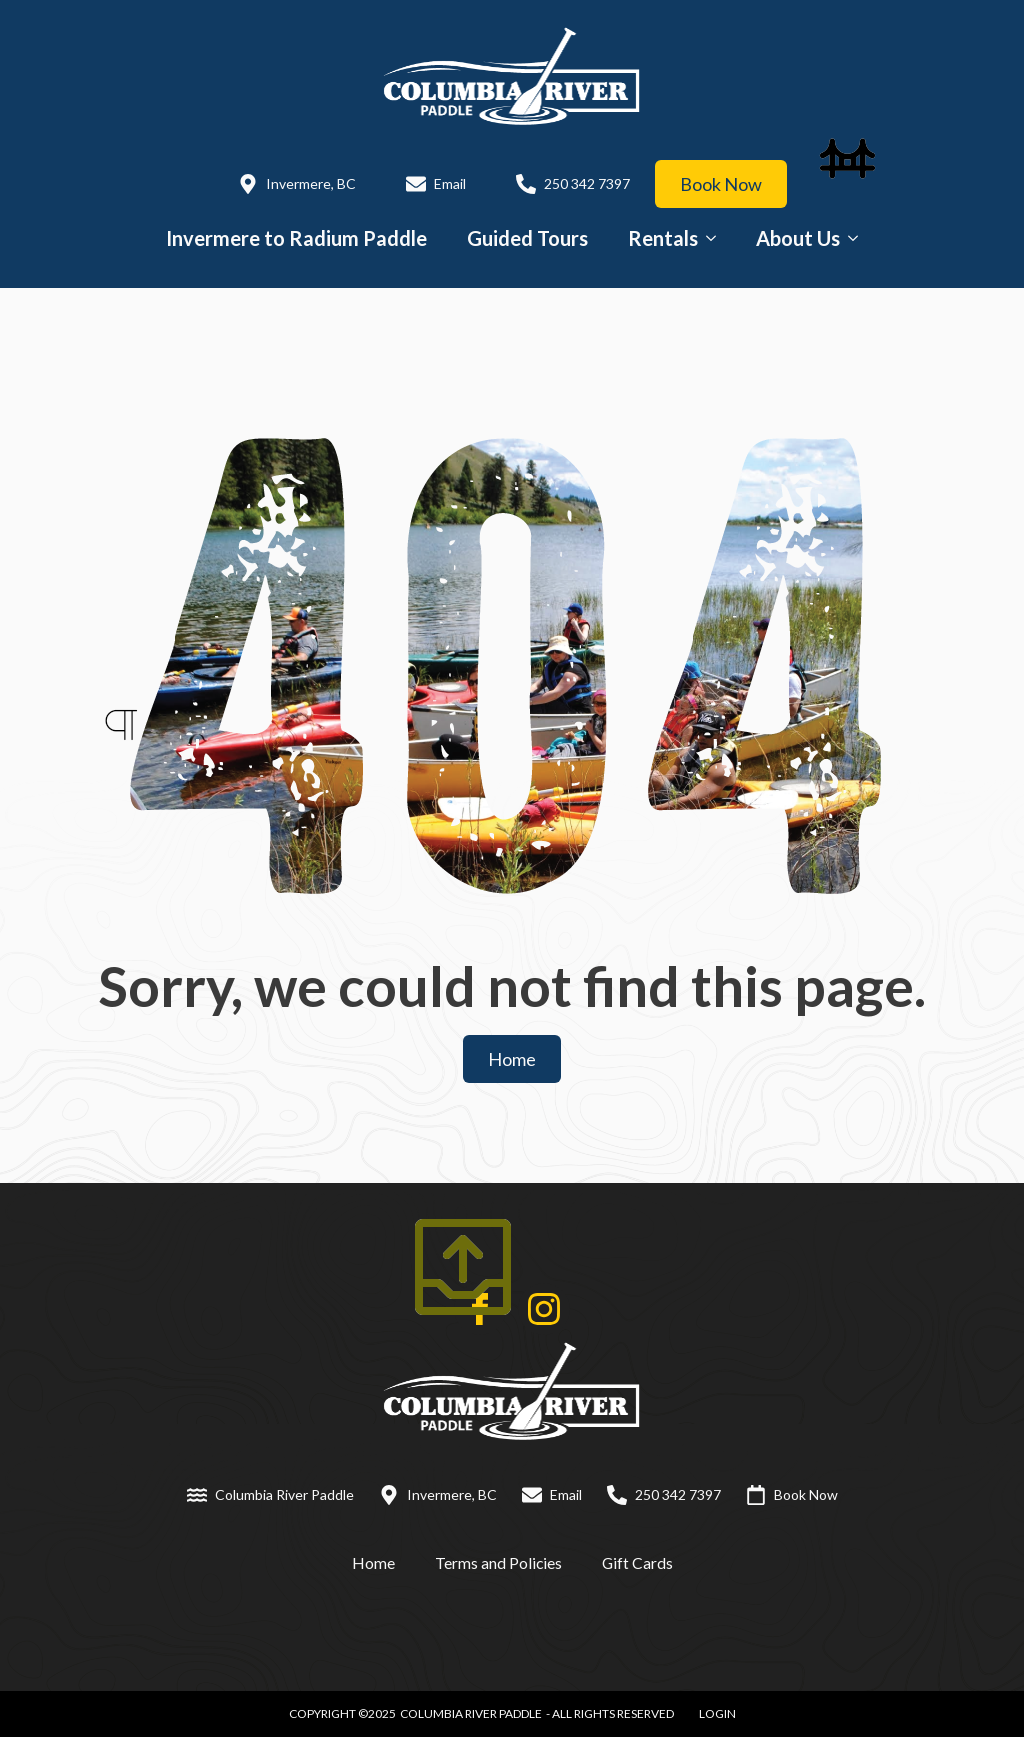 Image resolution: width=1024 pixels, height=1737 pixels. I want to click on upload a file from your device, so click(463, 1267).